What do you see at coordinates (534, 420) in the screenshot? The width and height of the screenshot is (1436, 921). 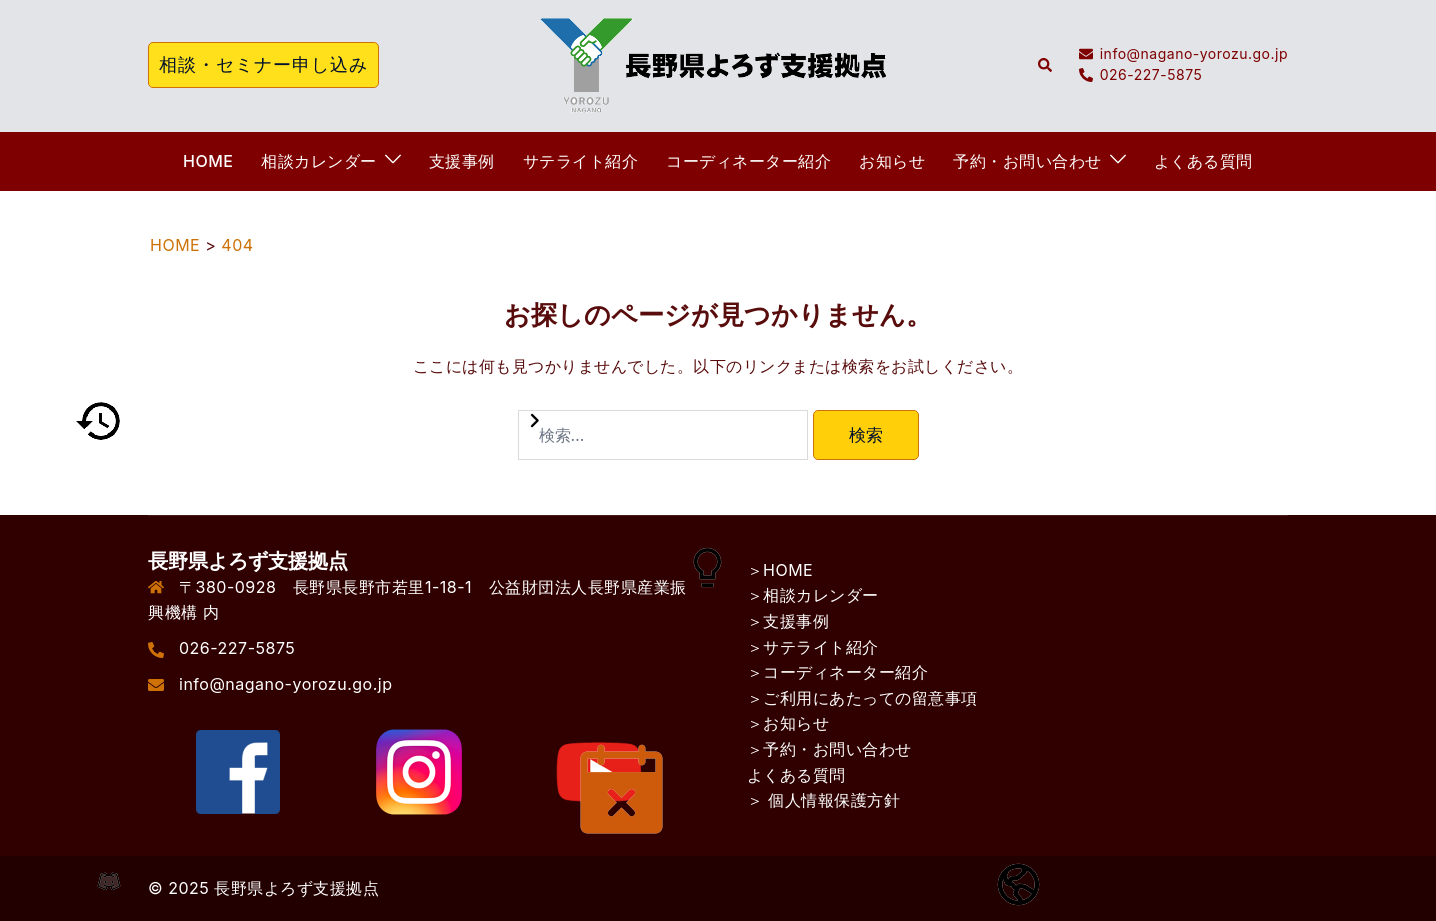 I see `navigate to the next item or screen` at bounding box center [534, 420].